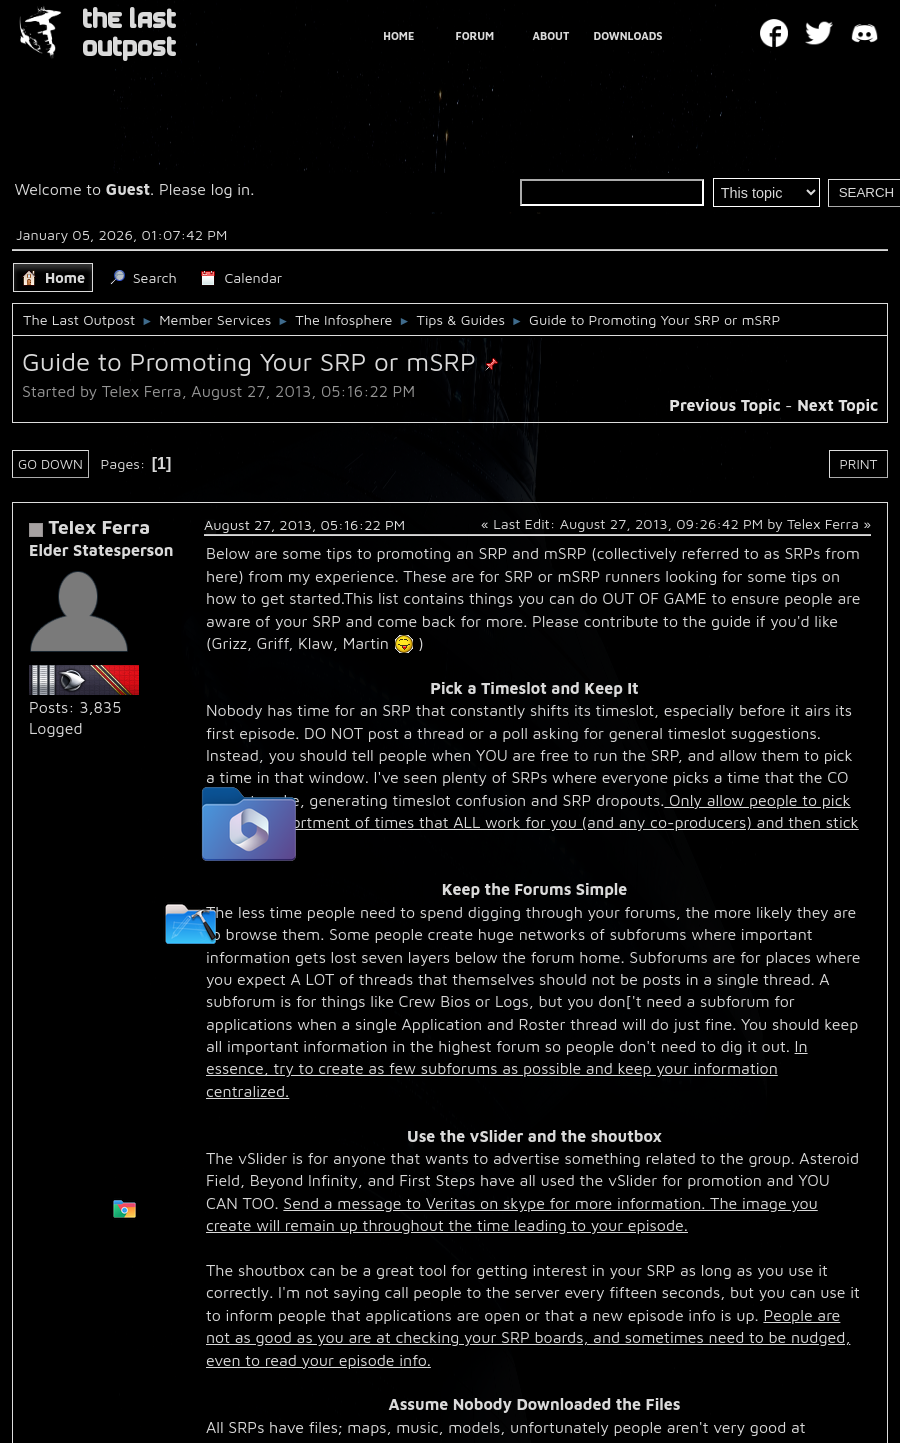 This screenshot has height=1443, width=900. Describe the element at coordinates (190, 925) in the screenshot. I see `open xcode projects folder` at that location.